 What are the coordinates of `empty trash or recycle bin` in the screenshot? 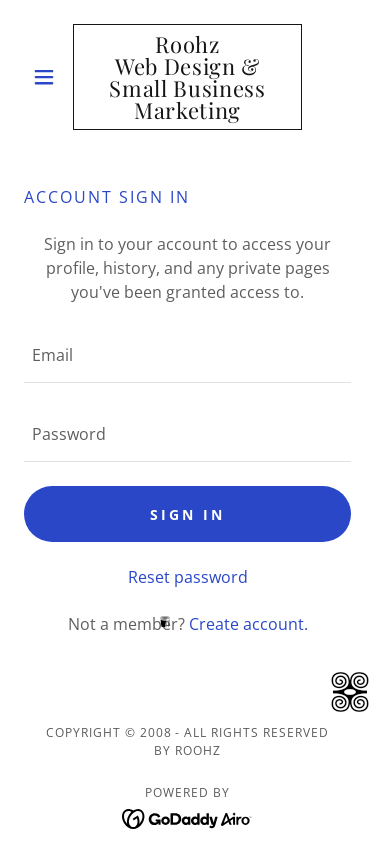 It's located at (165, 620).